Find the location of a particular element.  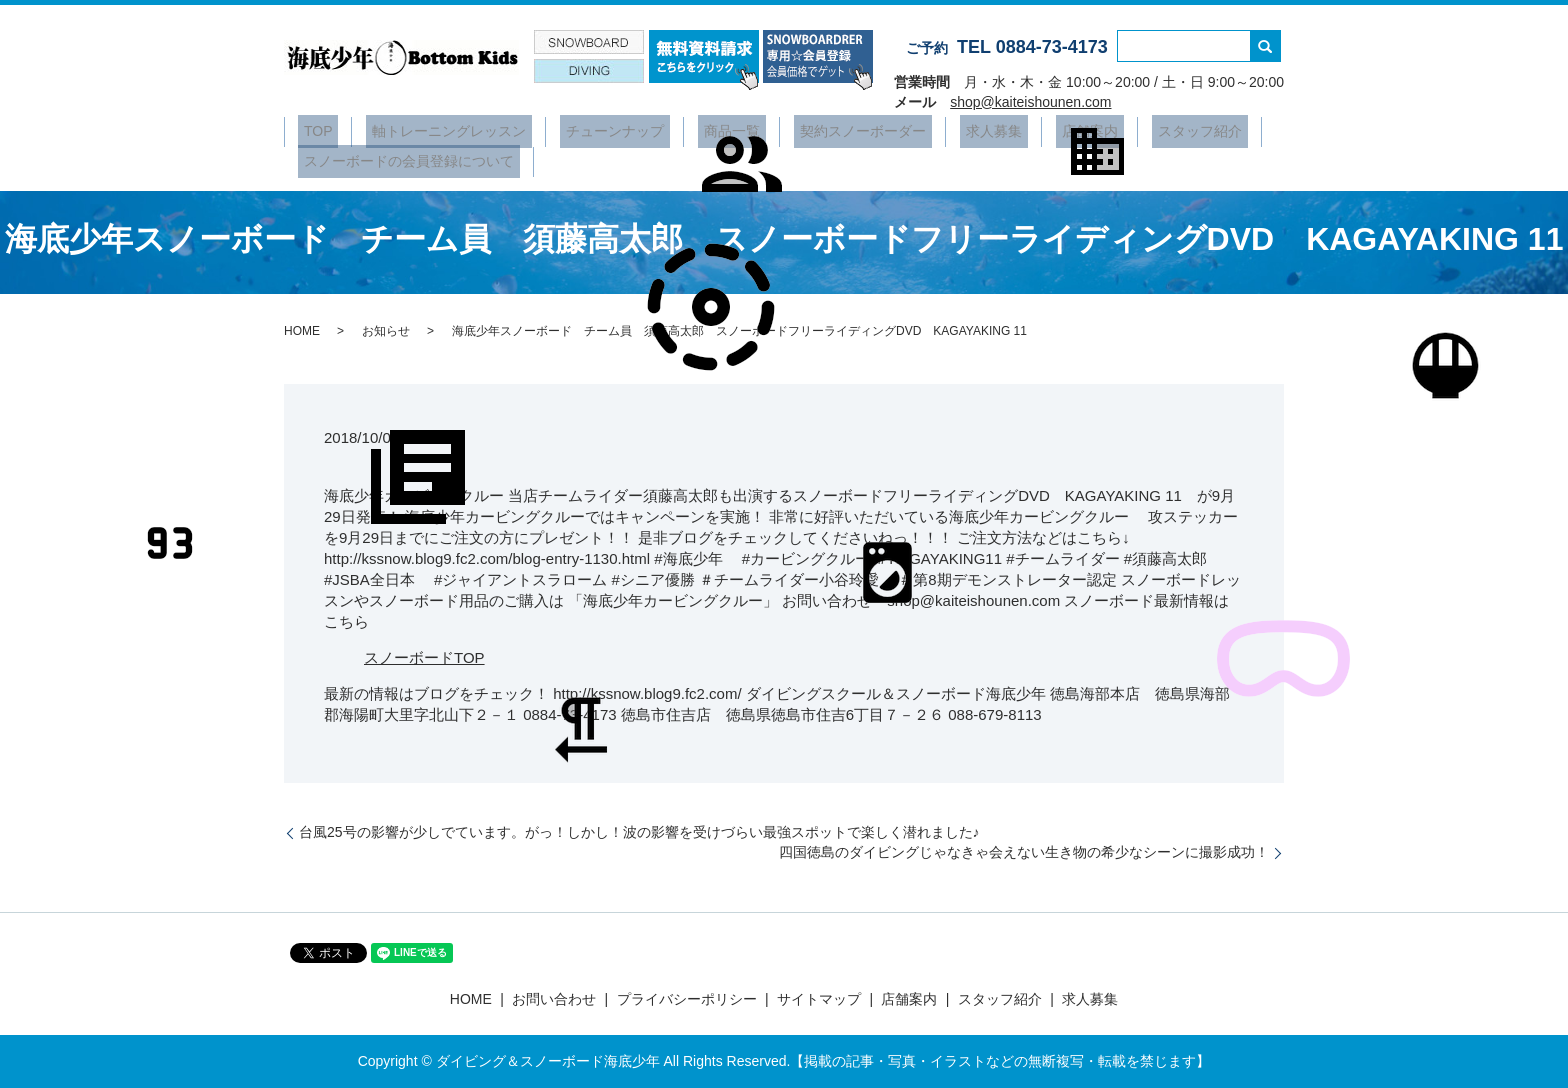

access apple vision pro settings is located at coordinates (1283, 656).